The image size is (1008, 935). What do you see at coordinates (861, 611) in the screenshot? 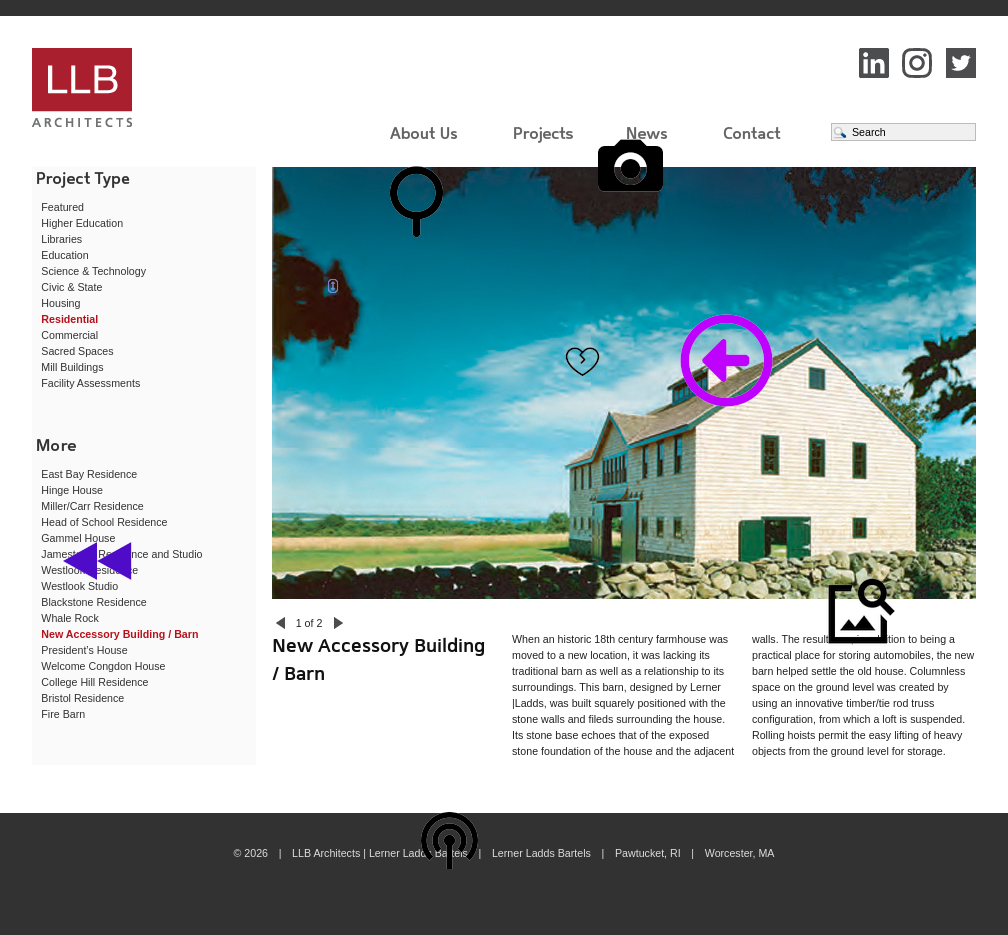
I see `search by image or photo` at bounding box center [861, 611].